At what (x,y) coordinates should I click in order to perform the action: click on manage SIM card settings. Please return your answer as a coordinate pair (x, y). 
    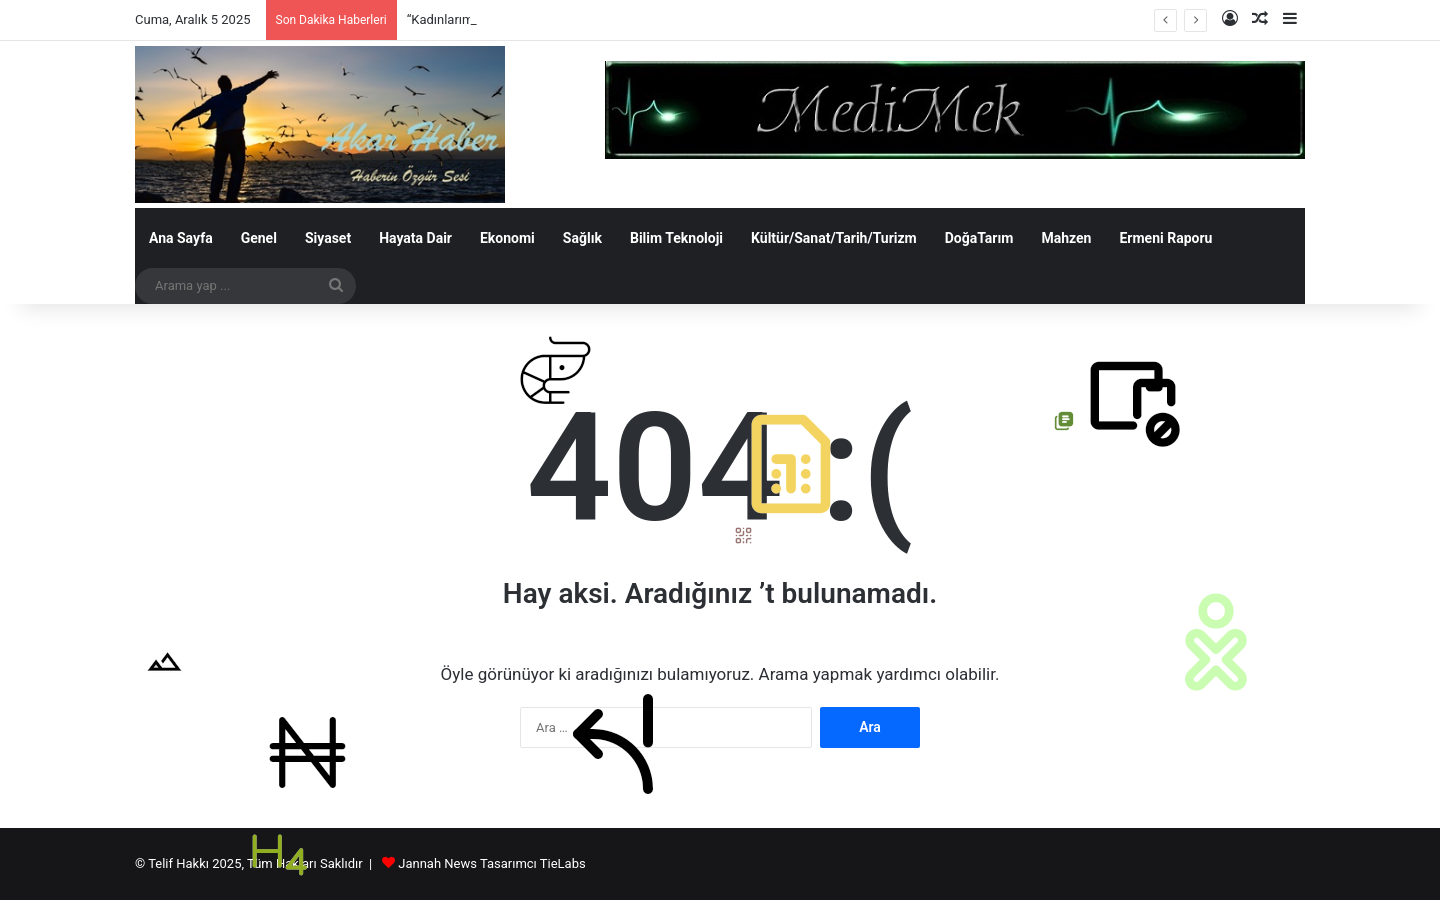
    Looking at the image, I should click on (791, 464).